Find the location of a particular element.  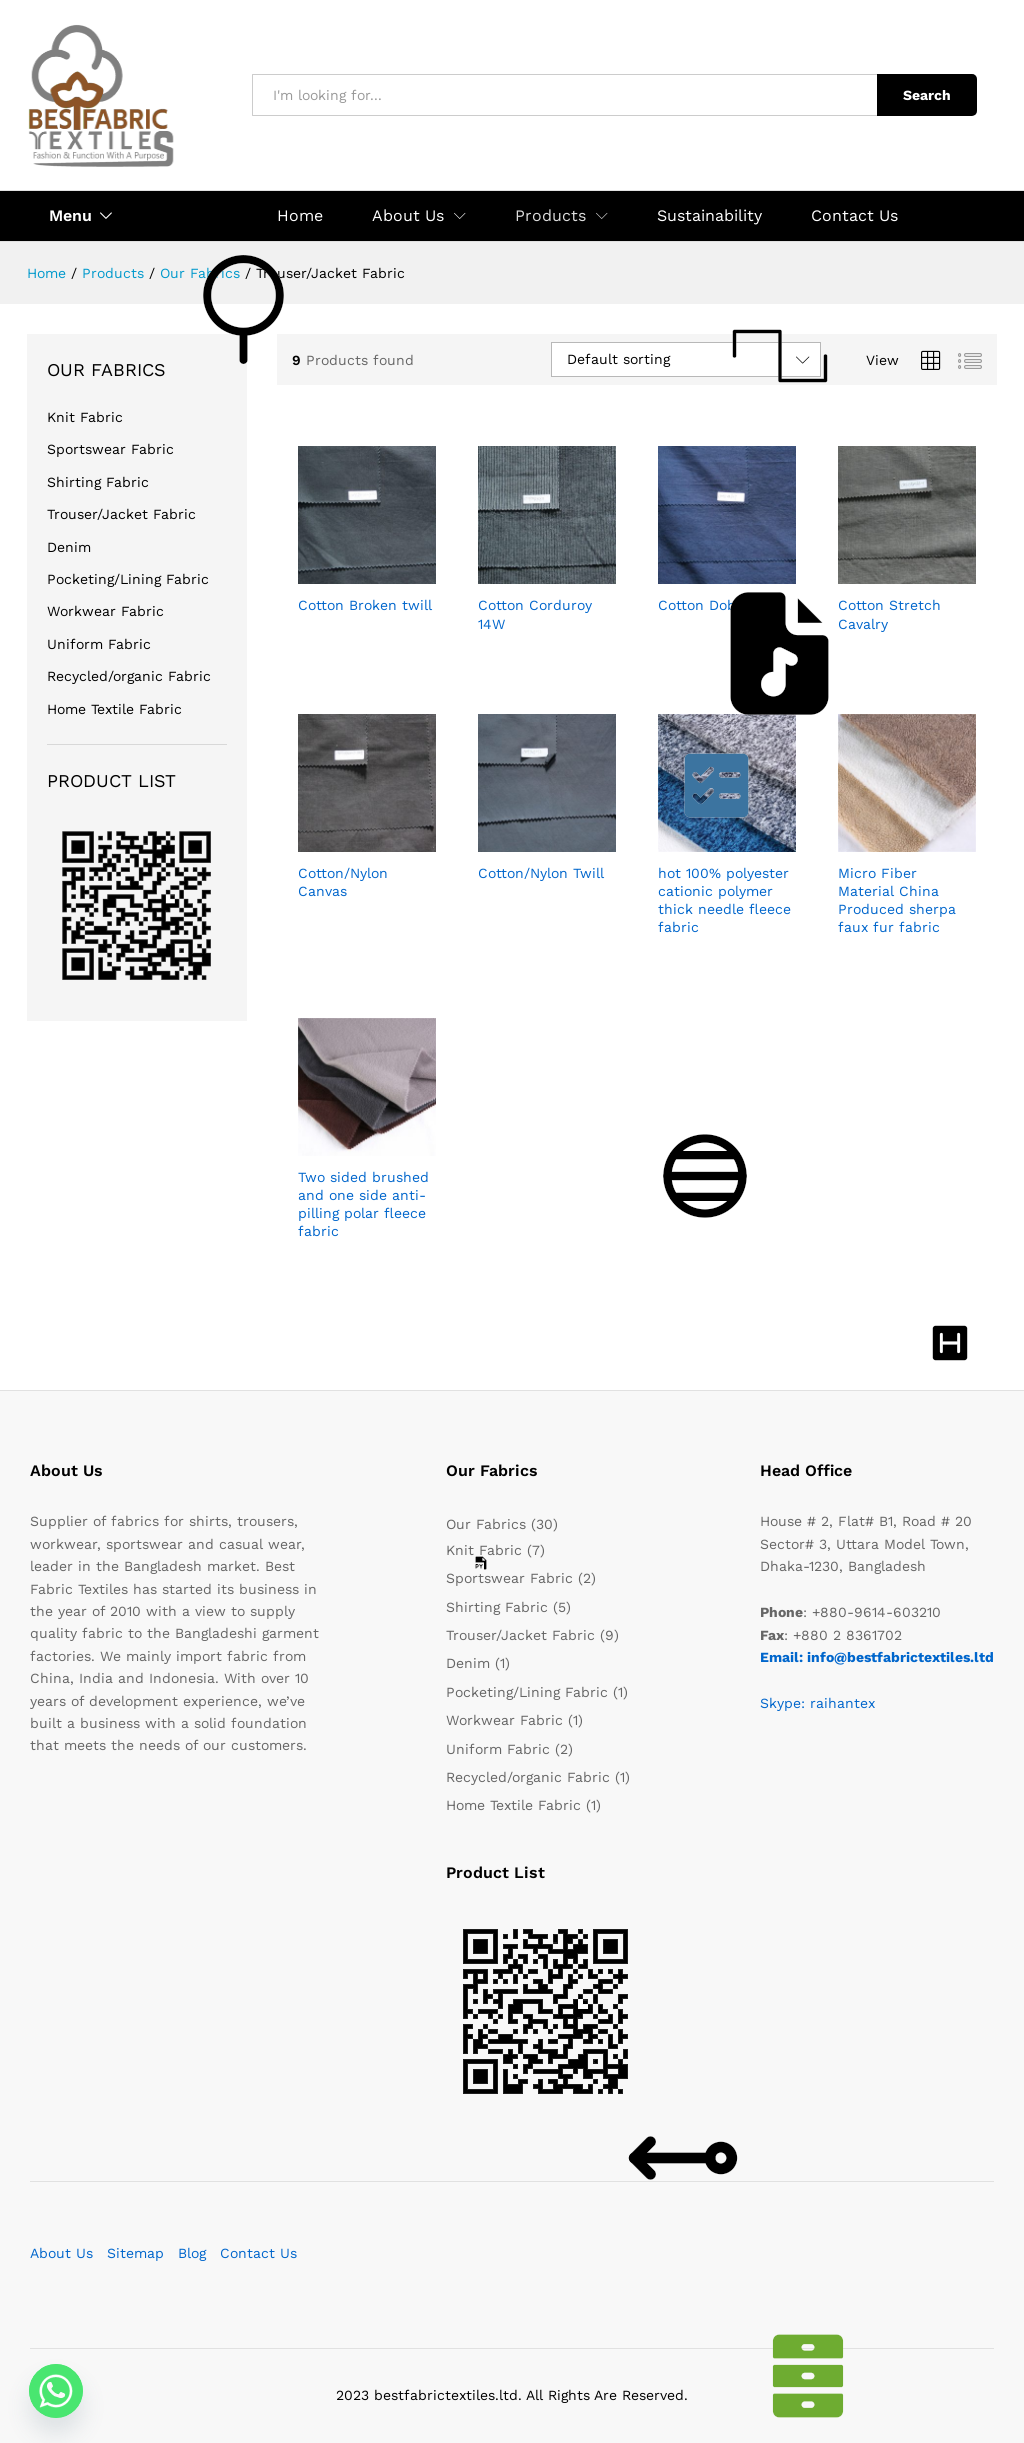

toggle square wave audio signal is located at coordinates (780, 356).